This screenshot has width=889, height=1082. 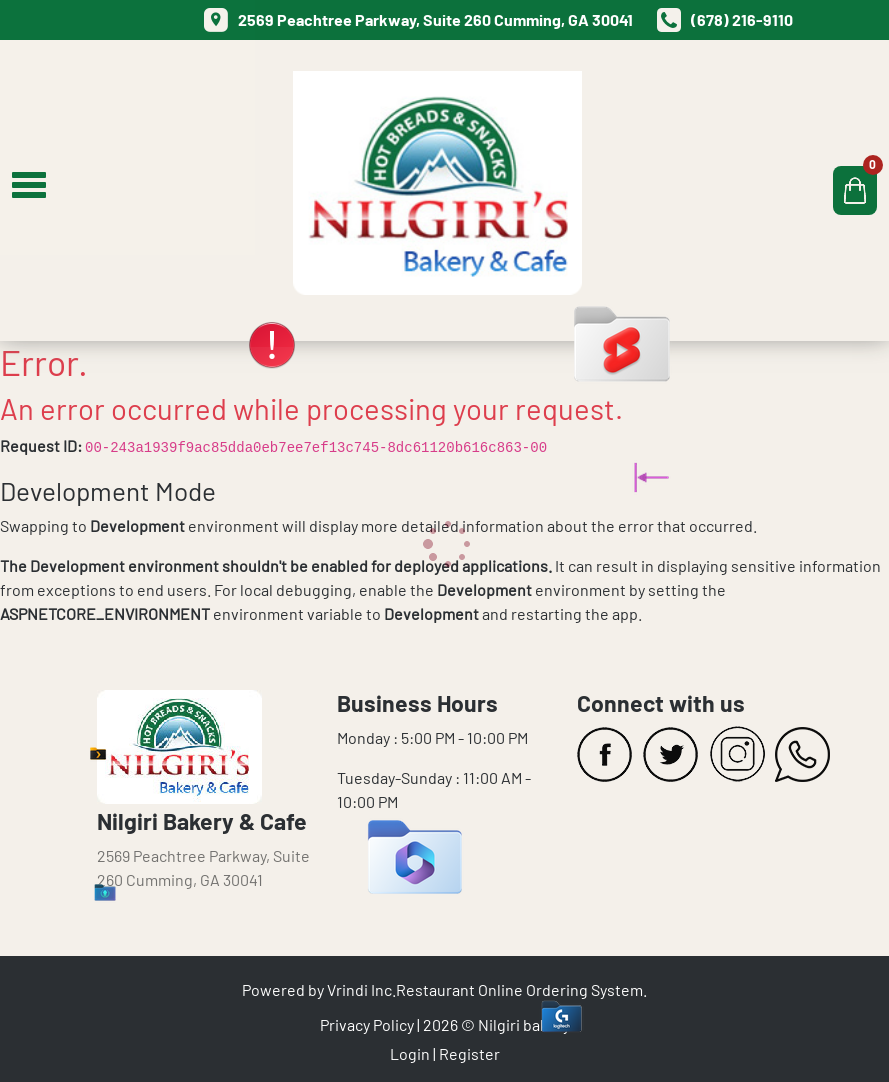 I want to click on indicates a warning or caution in a dialog, so click(x=272, y=345).